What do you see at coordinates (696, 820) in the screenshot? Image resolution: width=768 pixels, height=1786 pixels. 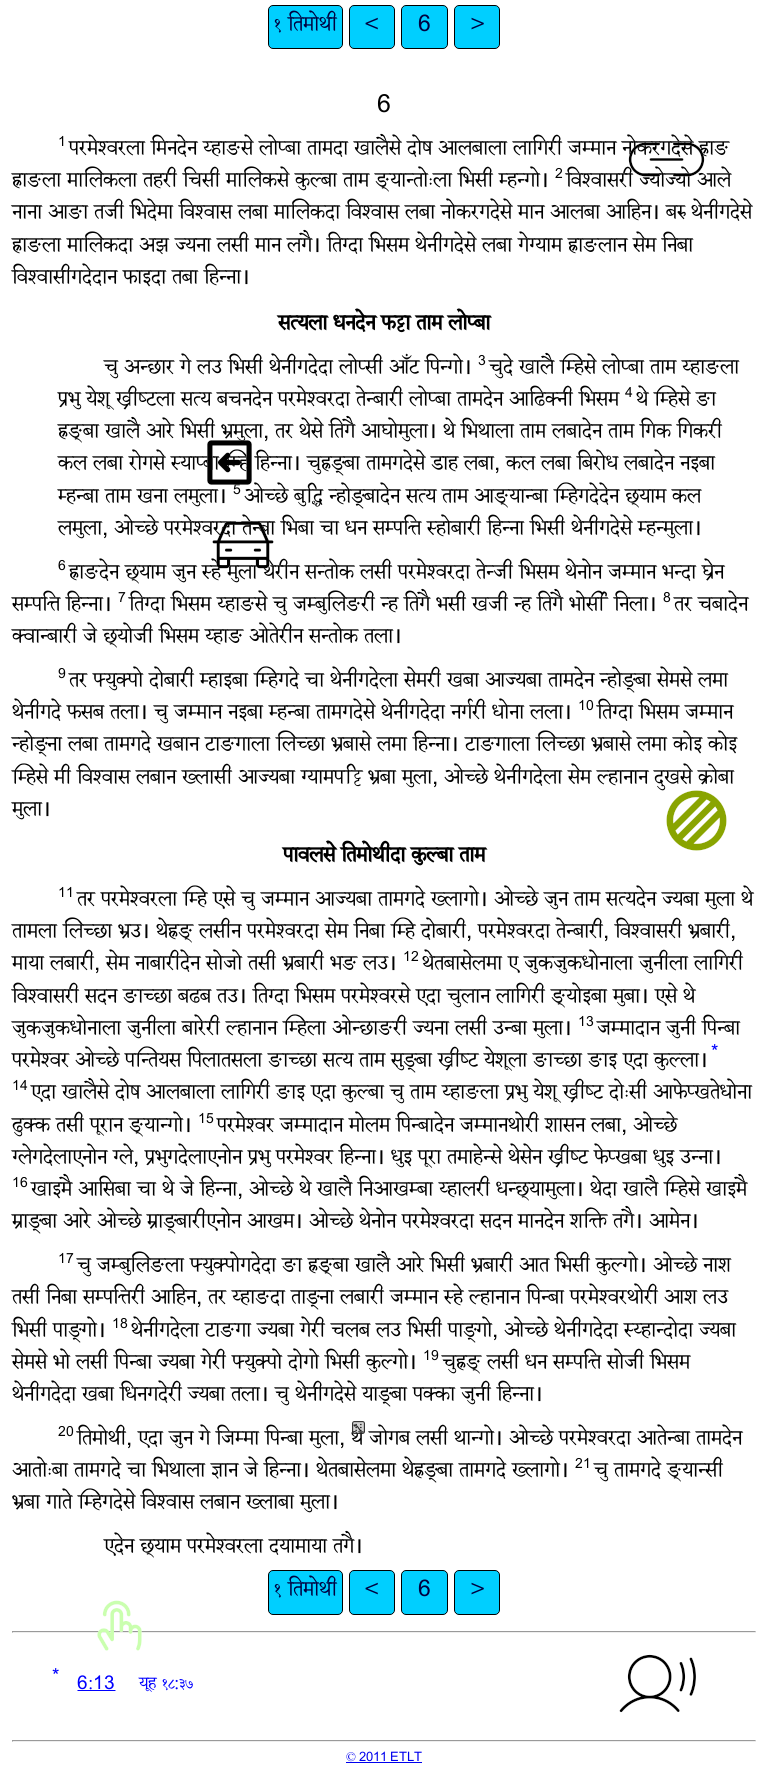 I see `access boules or pétanque game` at bounding box center [696, 820].